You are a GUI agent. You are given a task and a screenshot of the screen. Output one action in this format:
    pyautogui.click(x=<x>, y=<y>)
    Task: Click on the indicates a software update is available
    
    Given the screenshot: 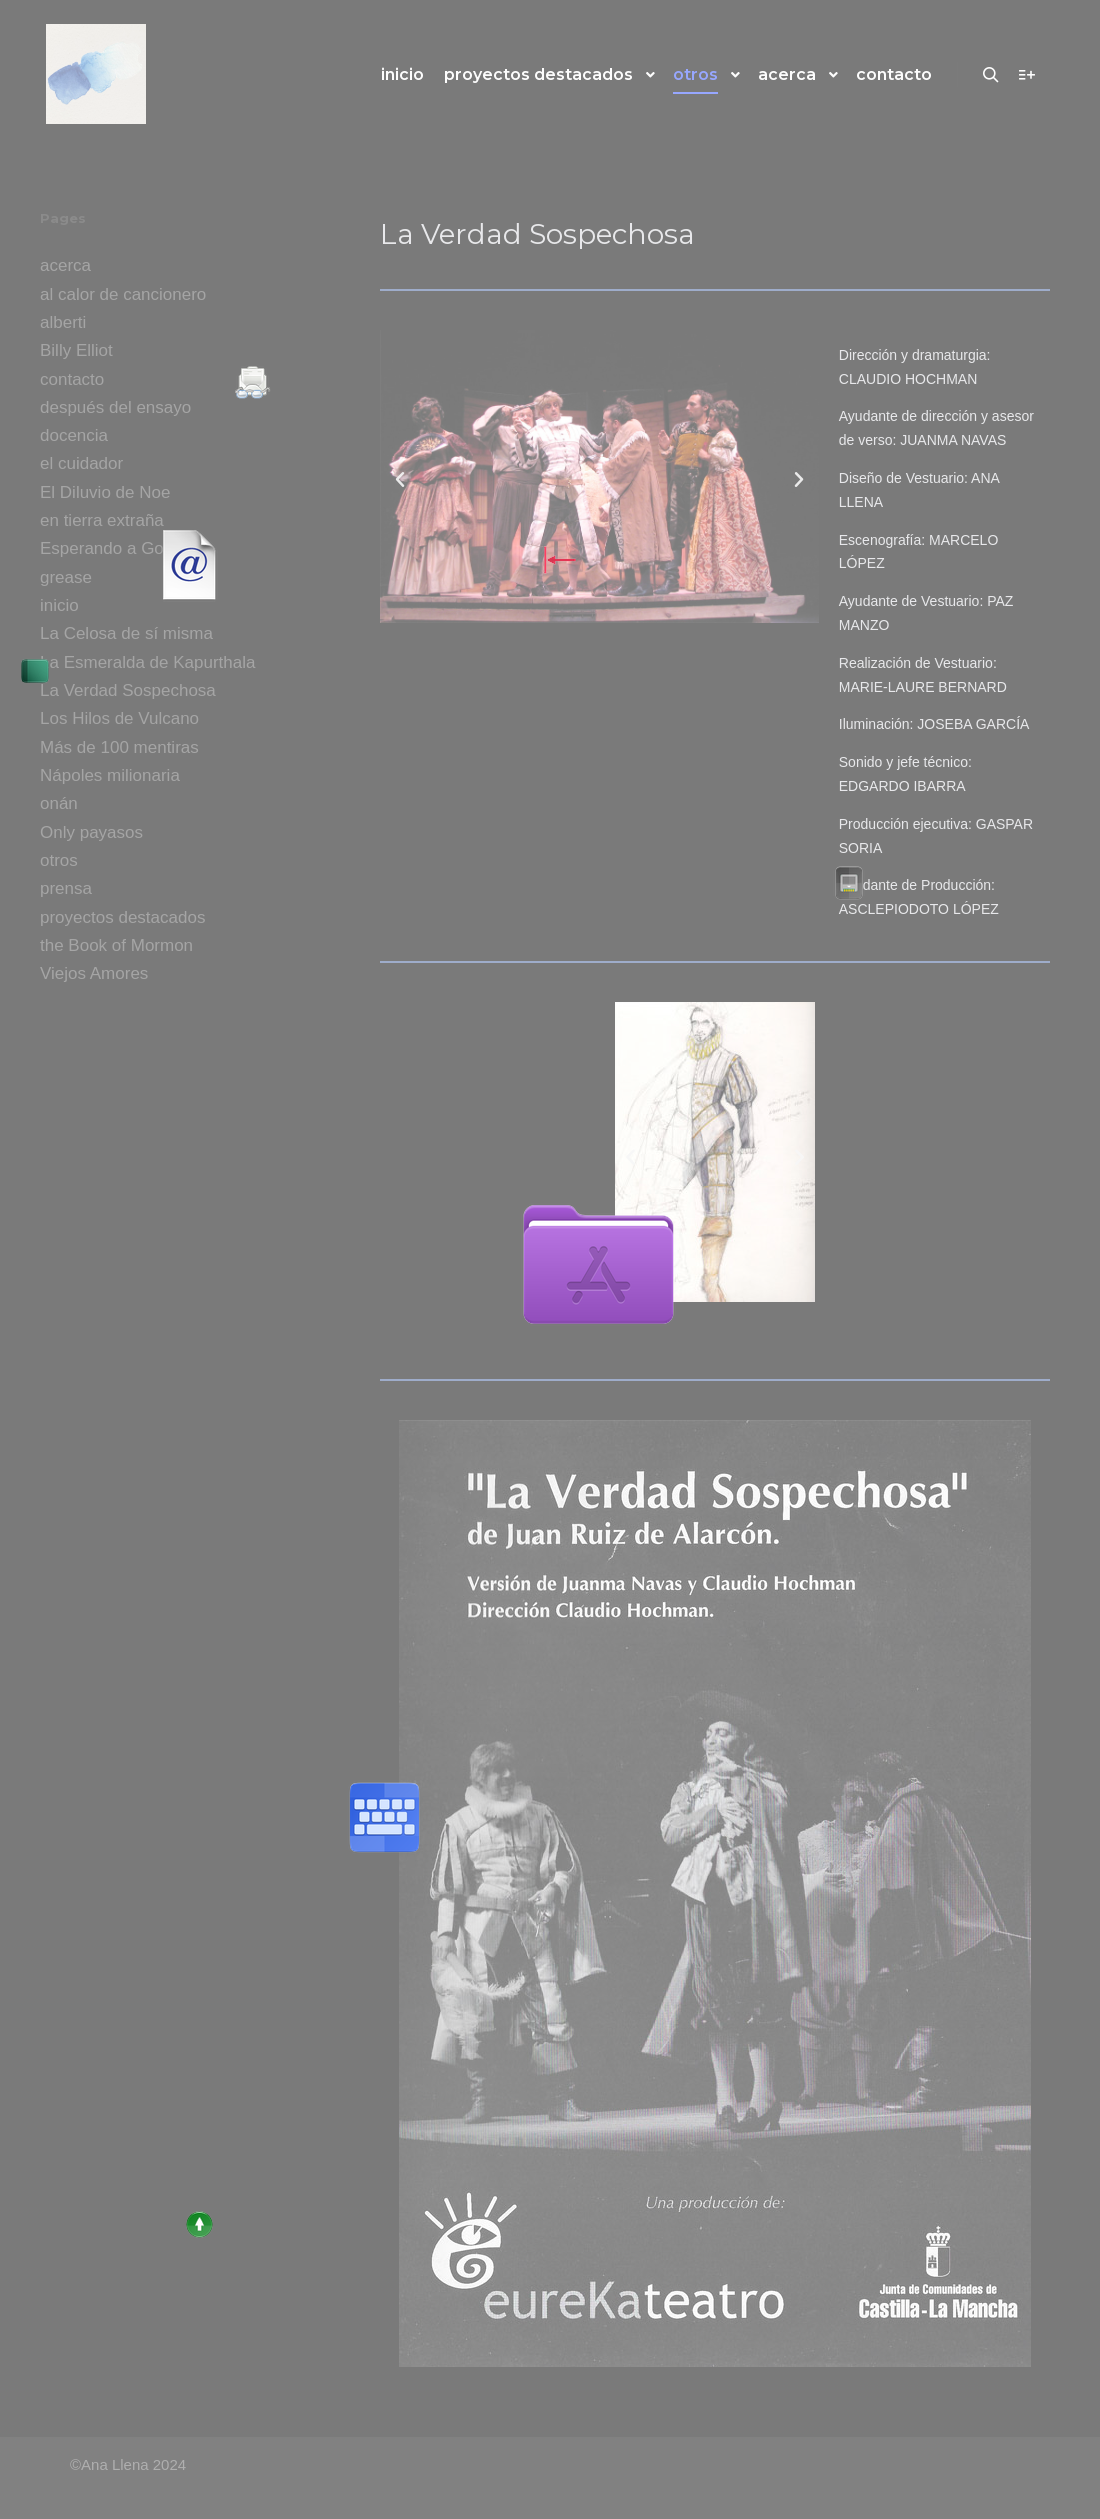 What is the action you would take?
    pyautogui.click(x=199, y=2224)
    